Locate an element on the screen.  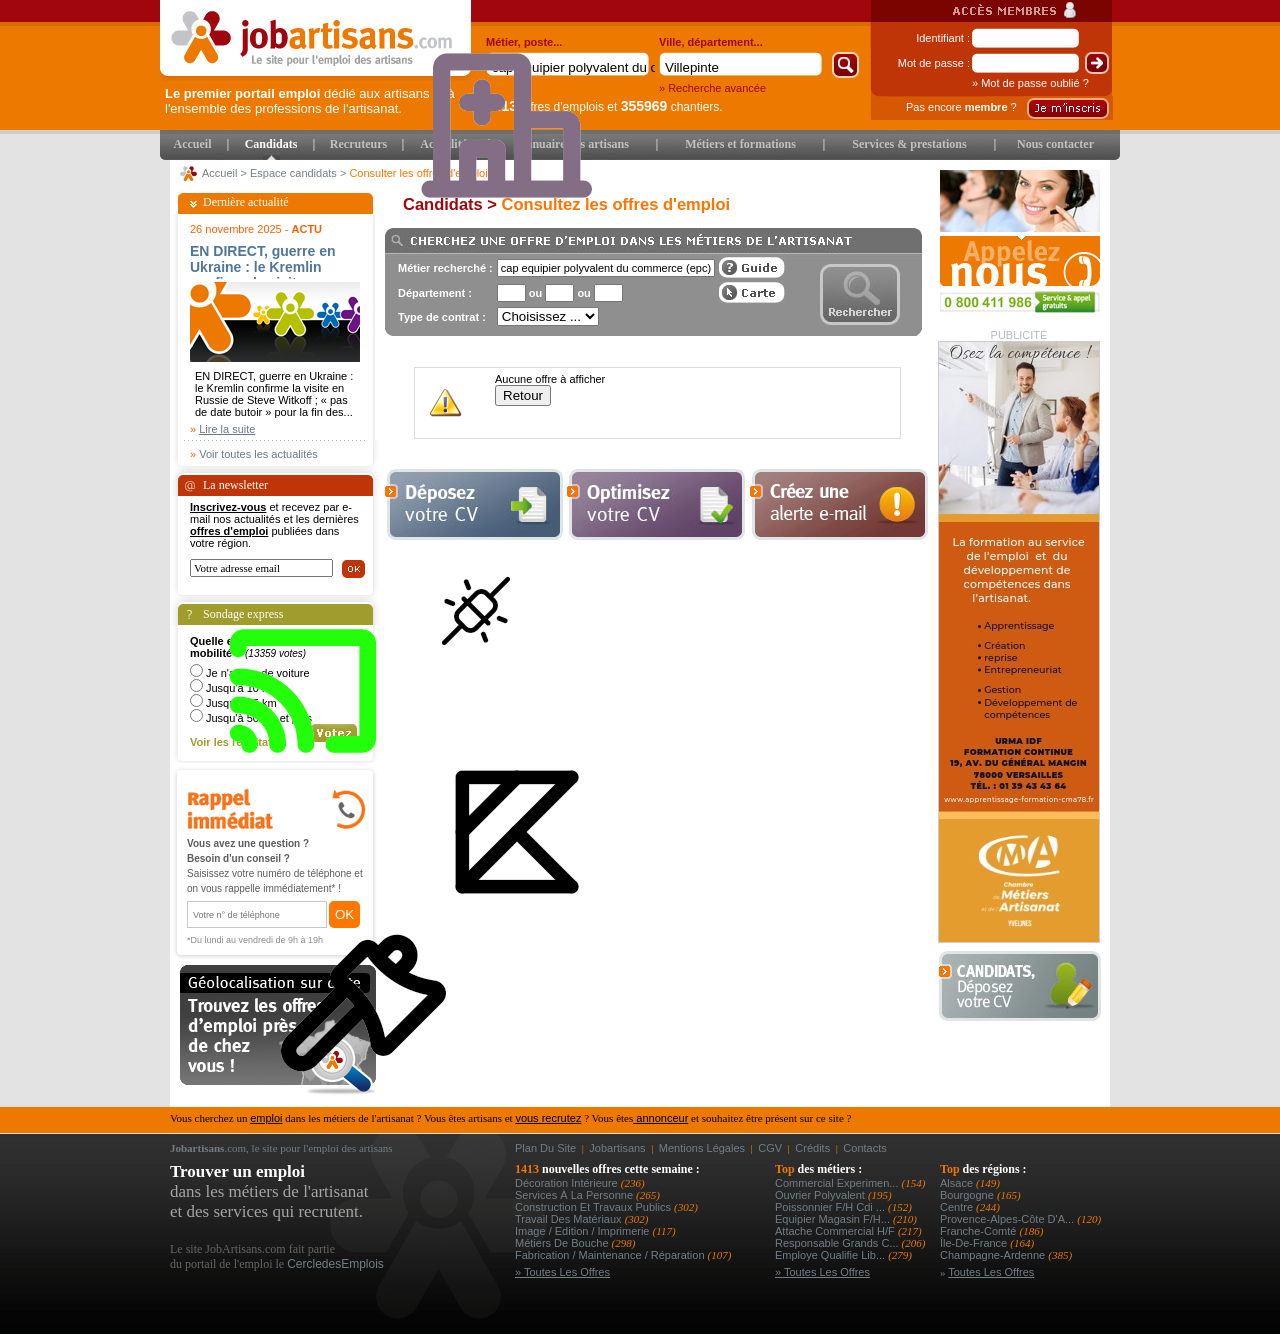
indicates kotlin programming language is located at coordinates (517, 832).